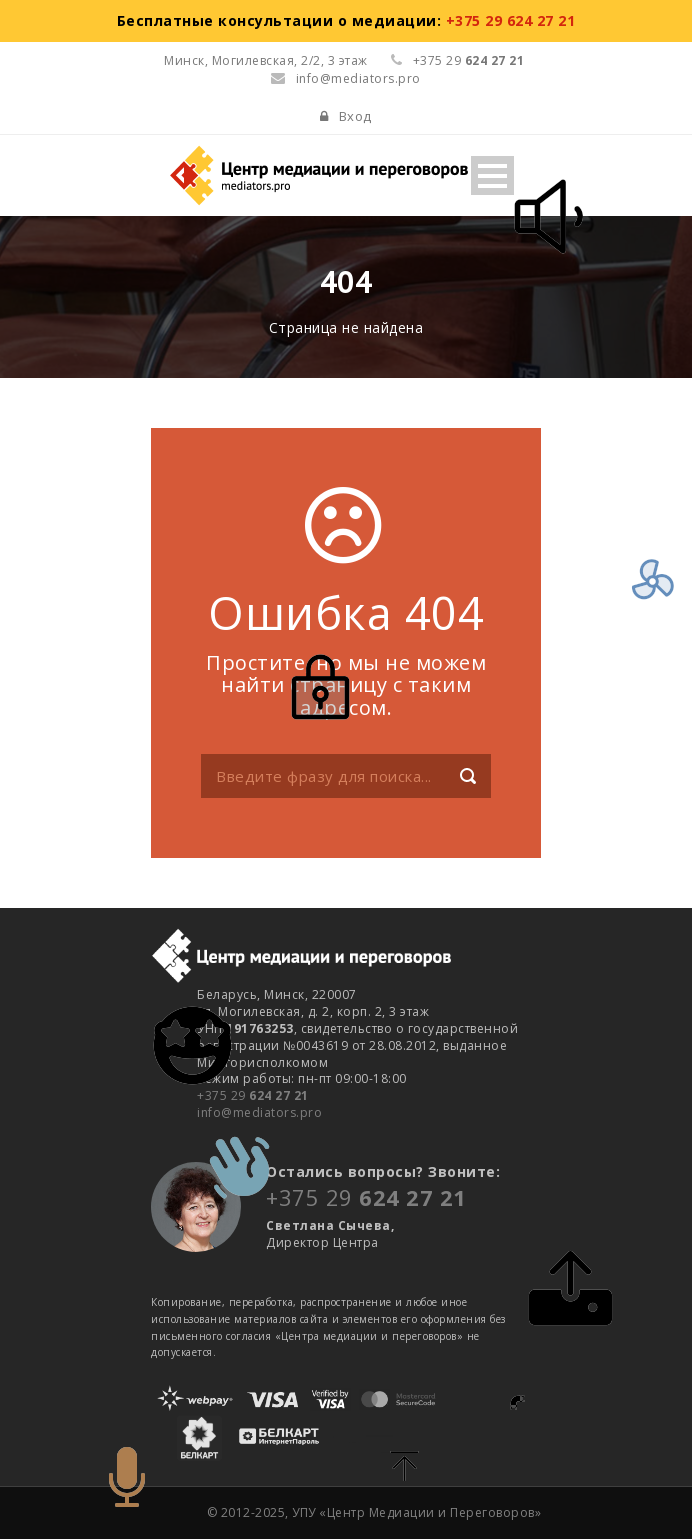 The height and width of the screenshot is (1539, 692). Describe the element at coordinates (652, 581) in the screenshot. I see `toggle fan or ventilation settings` at that location.